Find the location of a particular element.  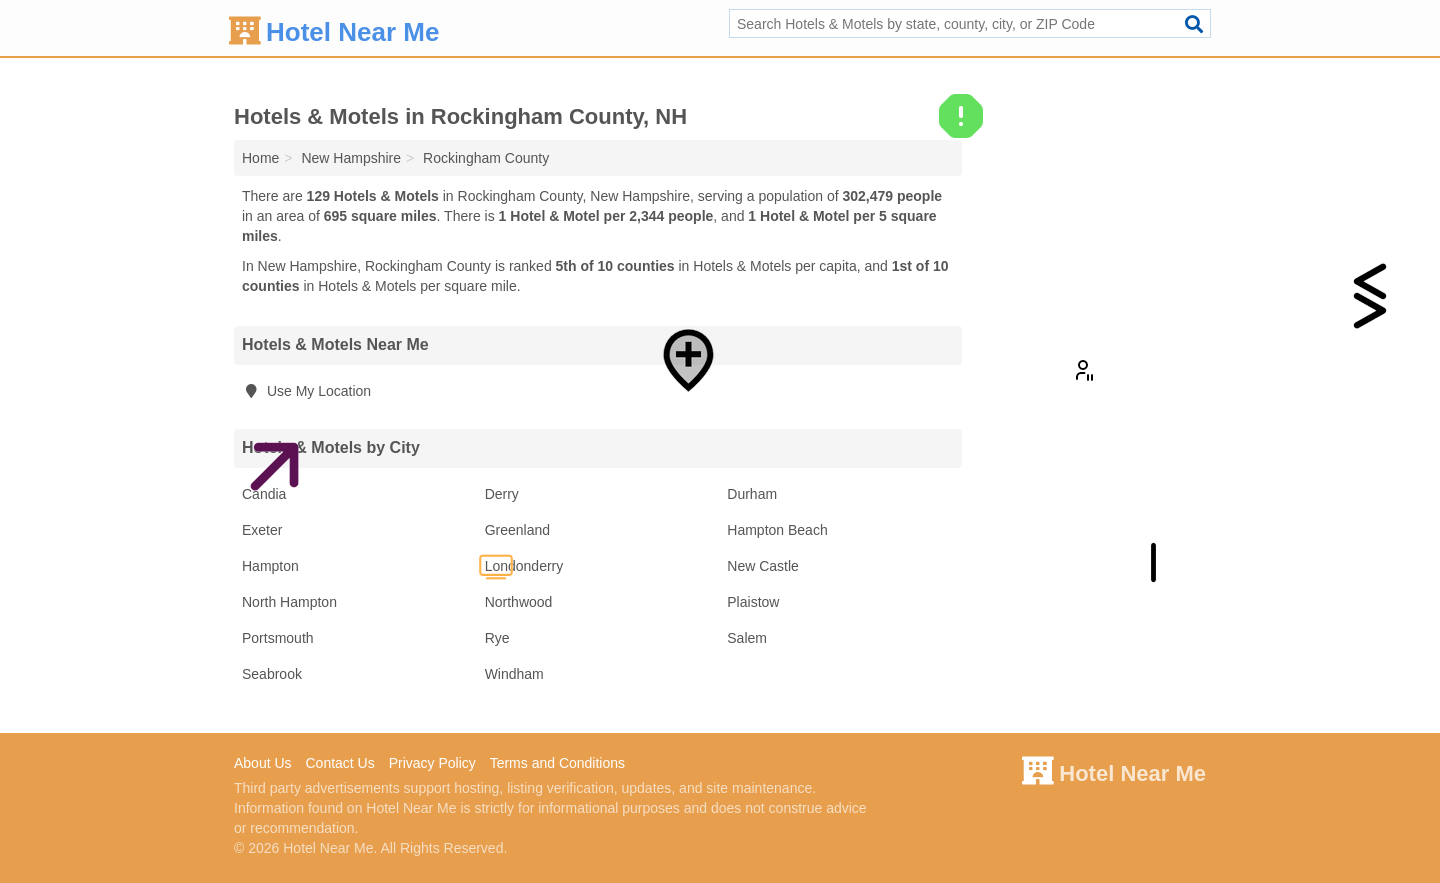

add a new location pin to the map is located at coordinates (688, 360).